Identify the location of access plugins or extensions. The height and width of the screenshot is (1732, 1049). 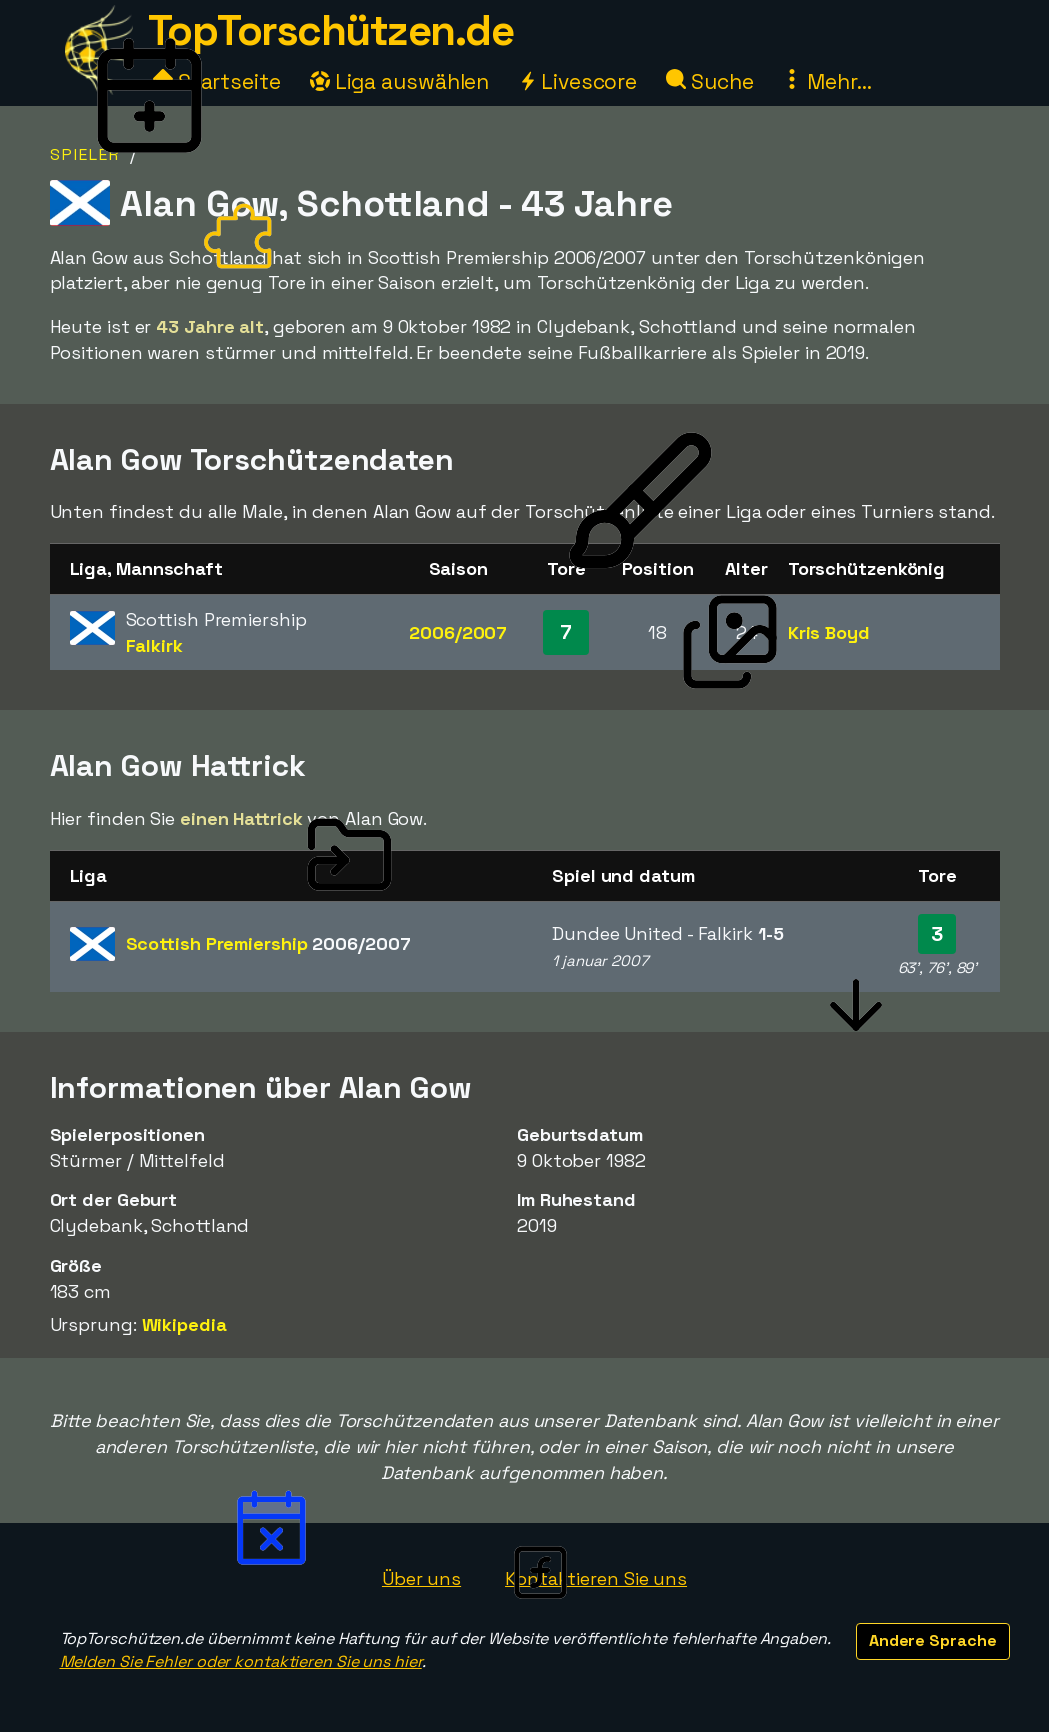
(241, 238).